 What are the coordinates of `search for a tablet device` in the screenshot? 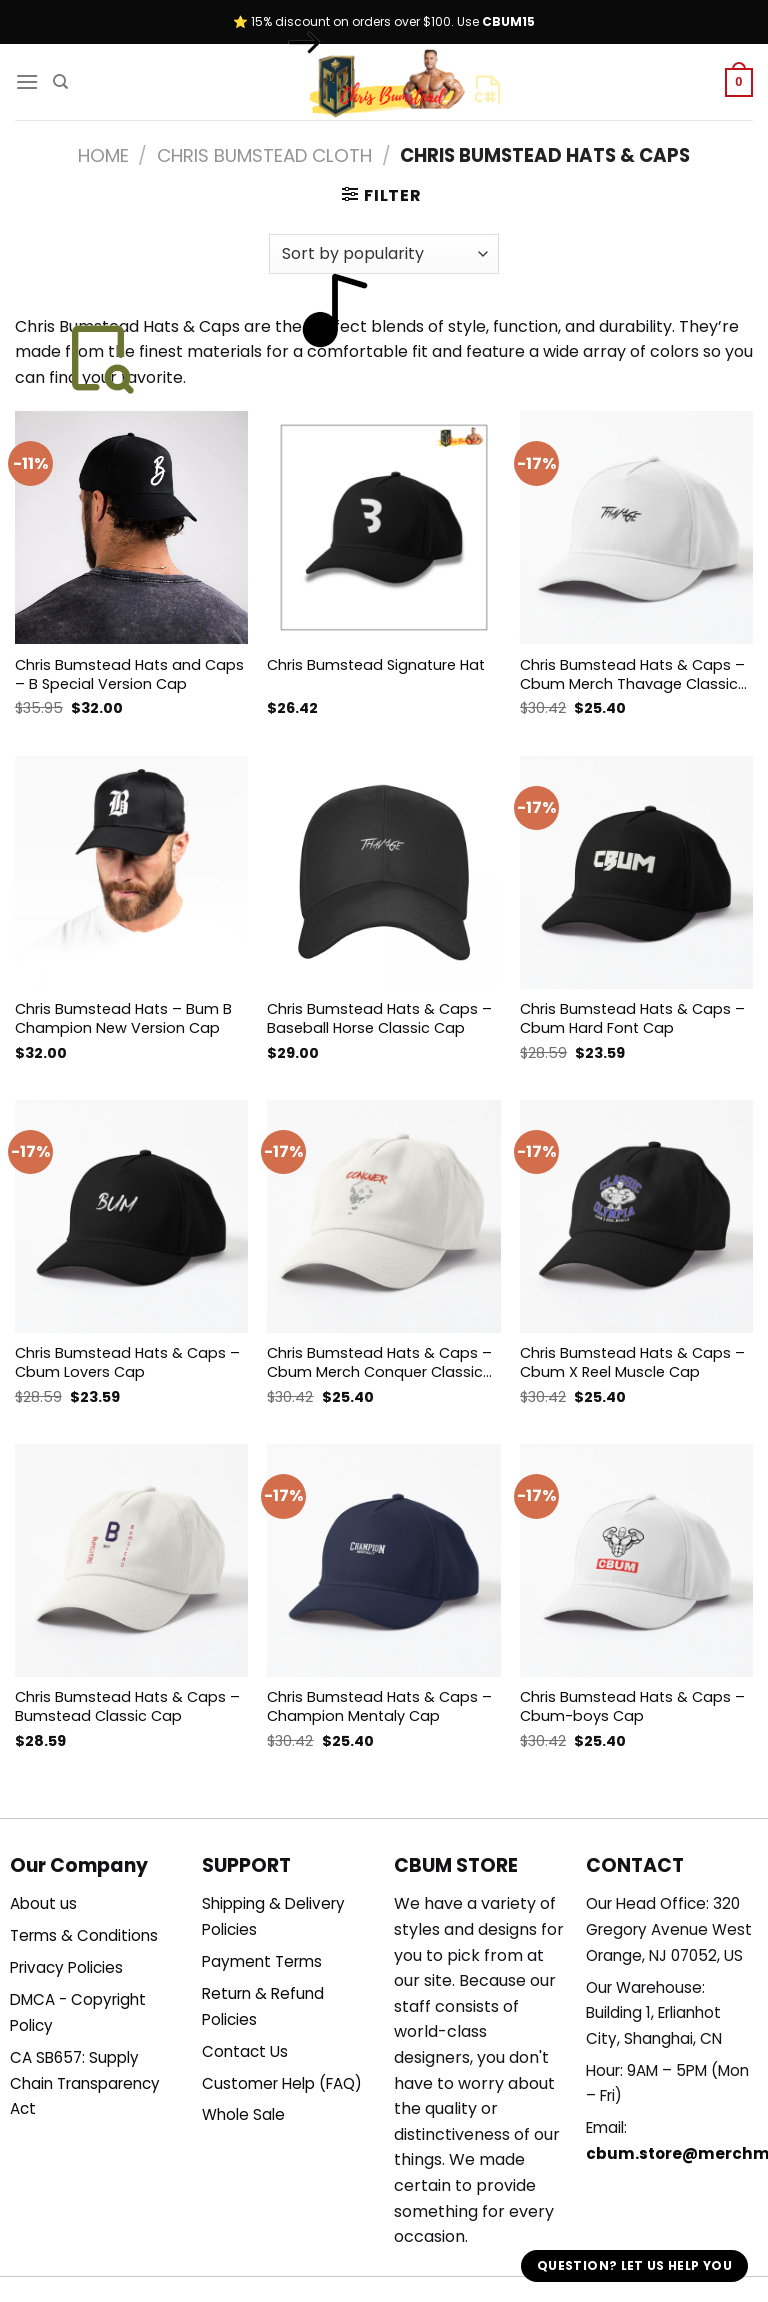 It's located at (98, 358).